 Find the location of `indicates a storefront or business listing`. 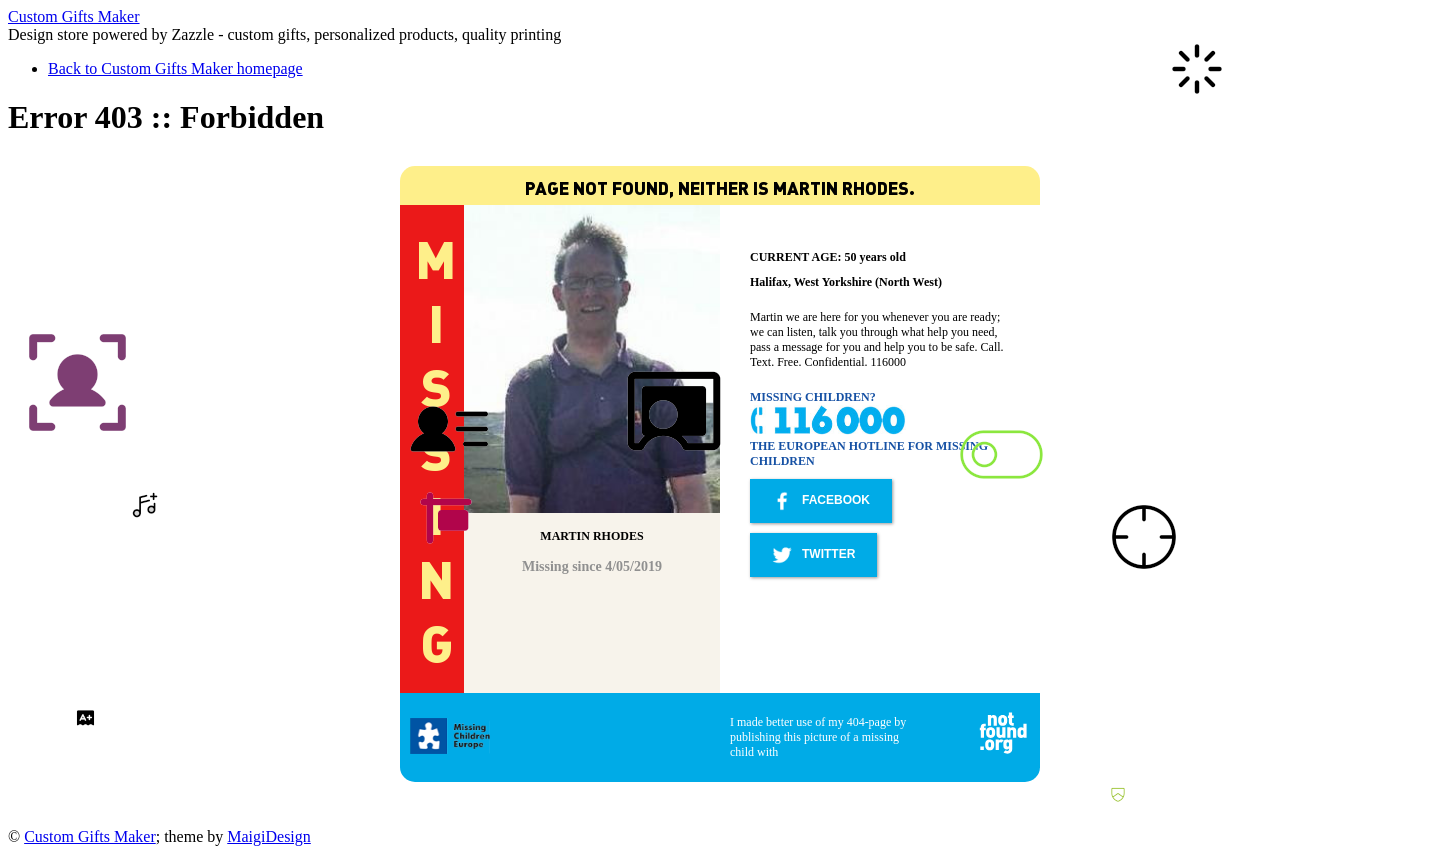

indicates a storefront or business listing is located at coordinates (446, 518).